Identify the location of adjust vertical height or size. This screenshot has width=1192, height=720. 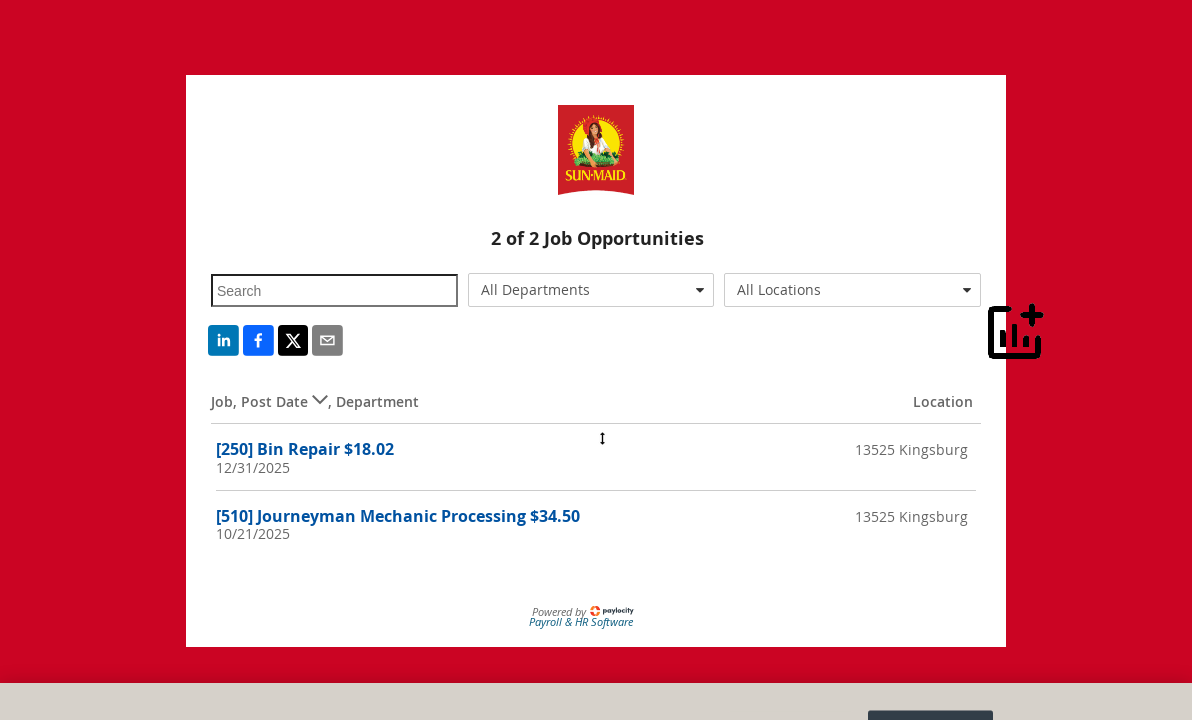
(602, 438).